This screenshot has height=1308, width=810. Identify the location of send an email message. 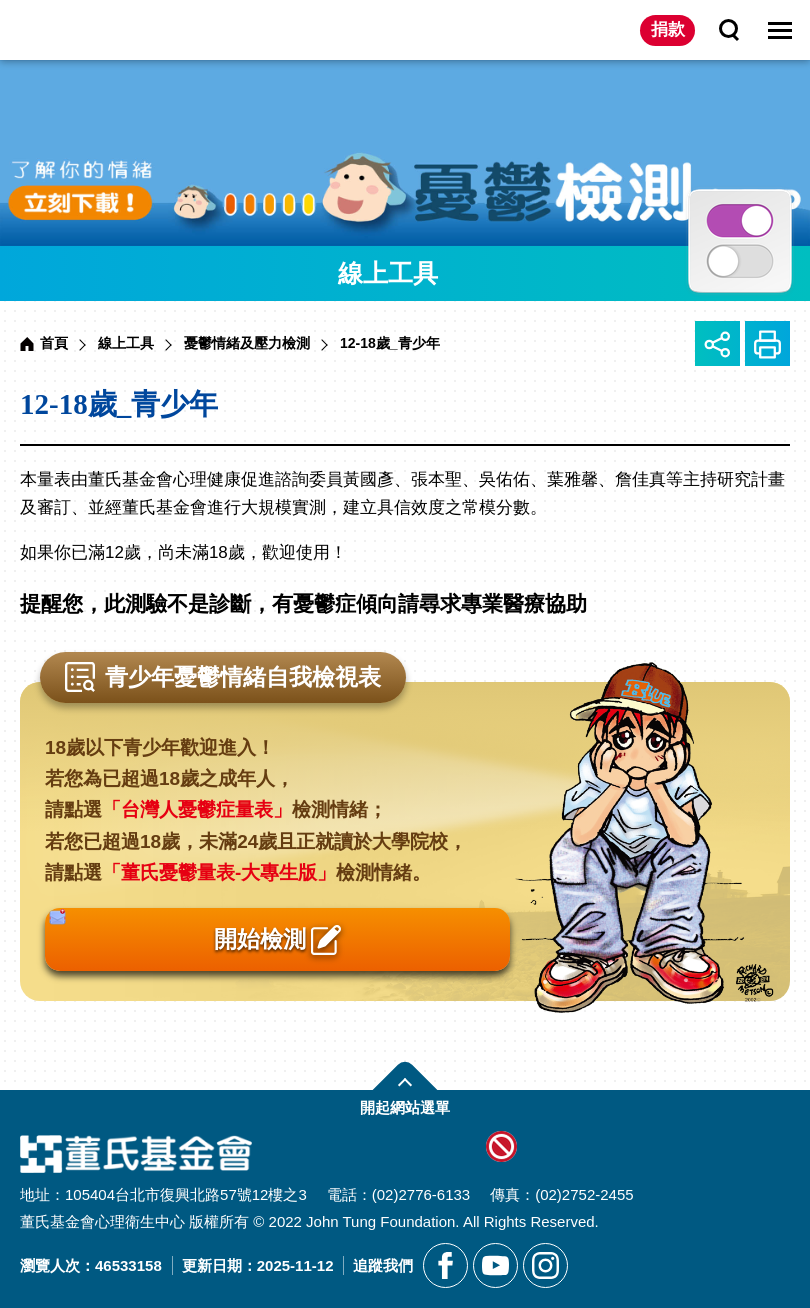
(57, 917).